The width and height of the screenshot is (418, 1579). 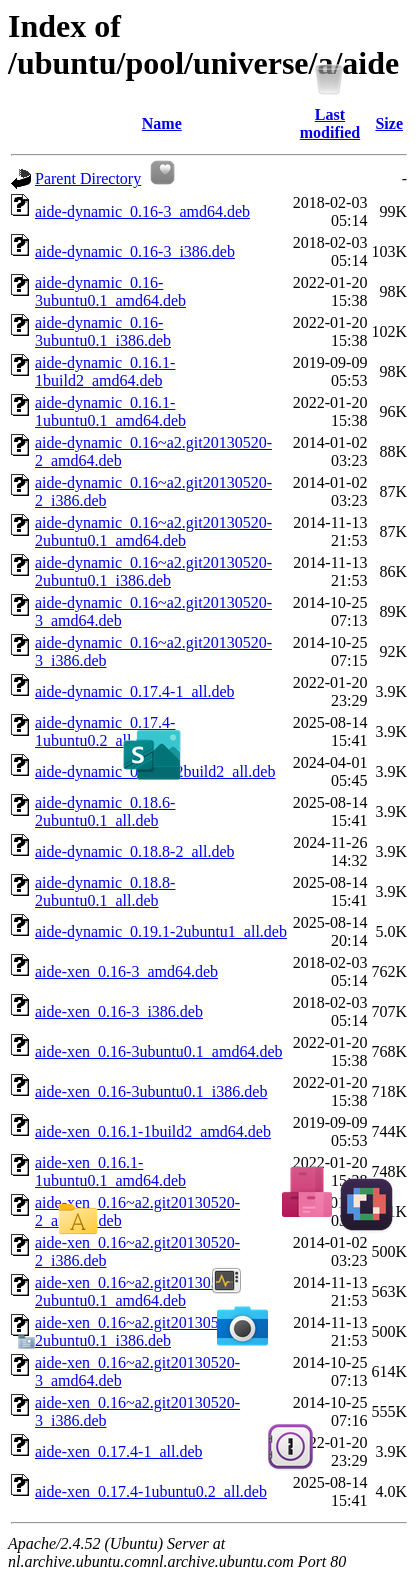 What do you see at coordinates (242, 1326) in the screenshot?
I see `open the camera app` at bounding box center [242, 1326].